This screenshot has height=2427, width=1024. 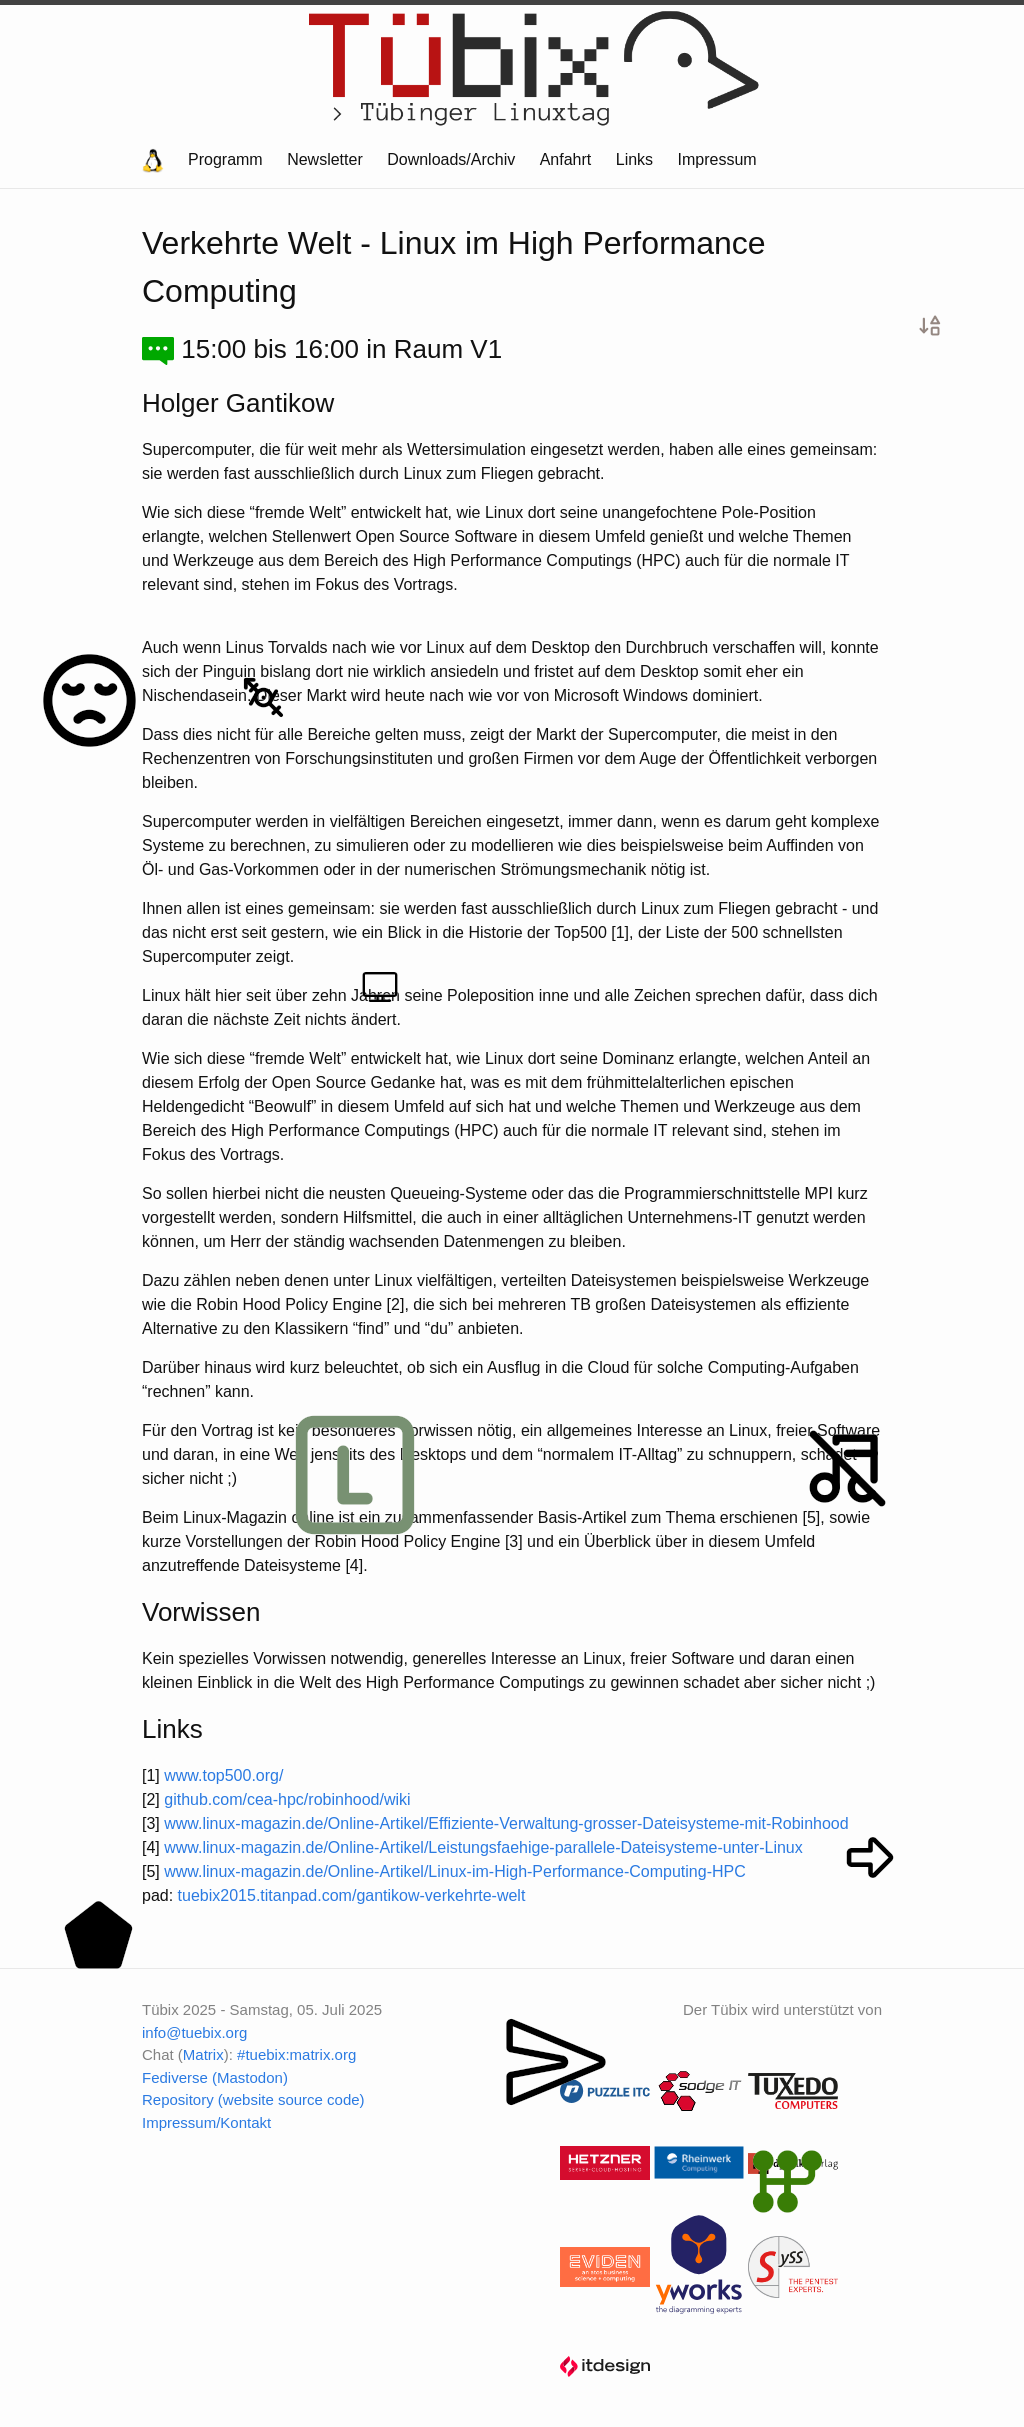 What do you see at coordinates (847, 1468) in the screenshot?
I see `mute or disable music playback` at bounding box center [847, 1468].